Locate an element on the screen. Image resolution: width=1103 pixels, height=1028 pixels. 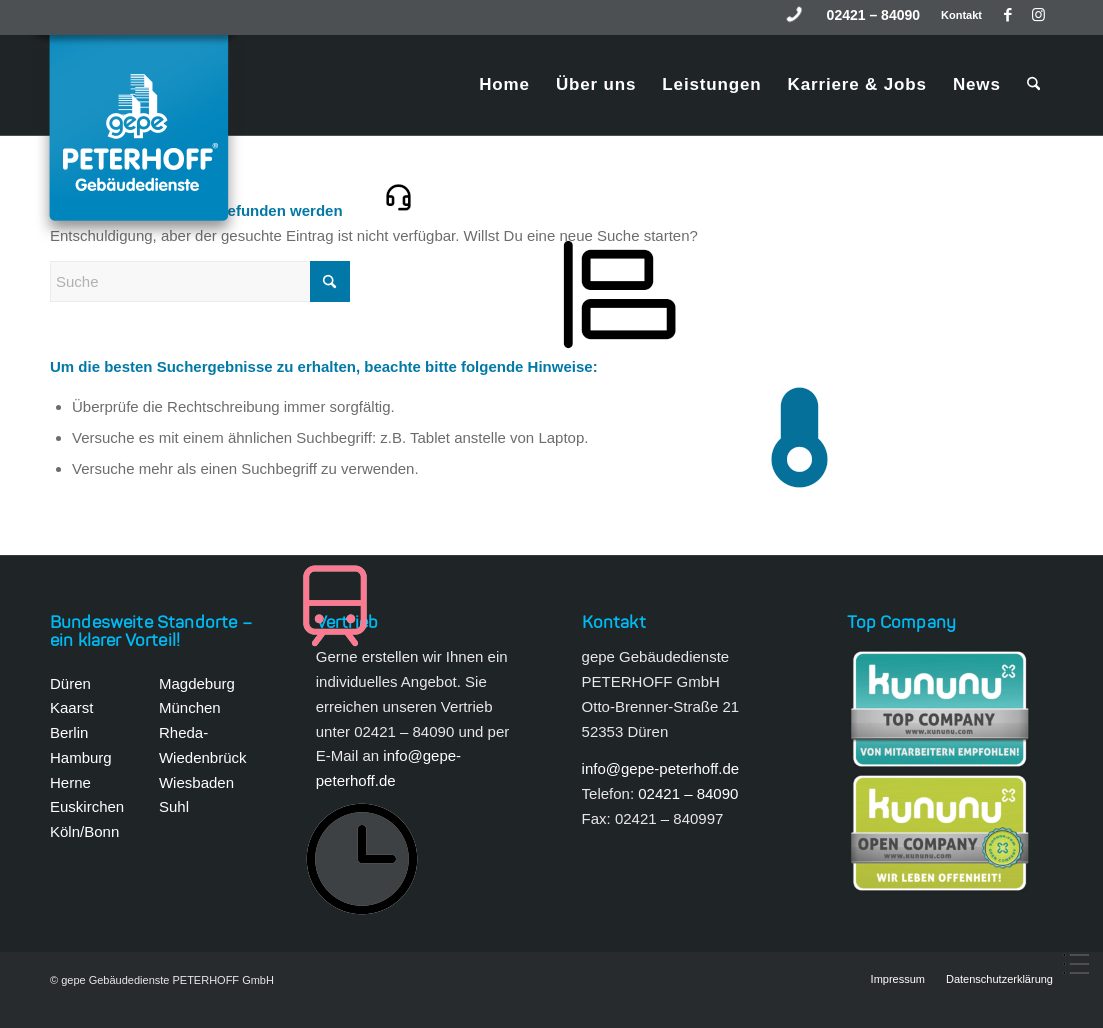
view current time is located at coordinates (362, 859).